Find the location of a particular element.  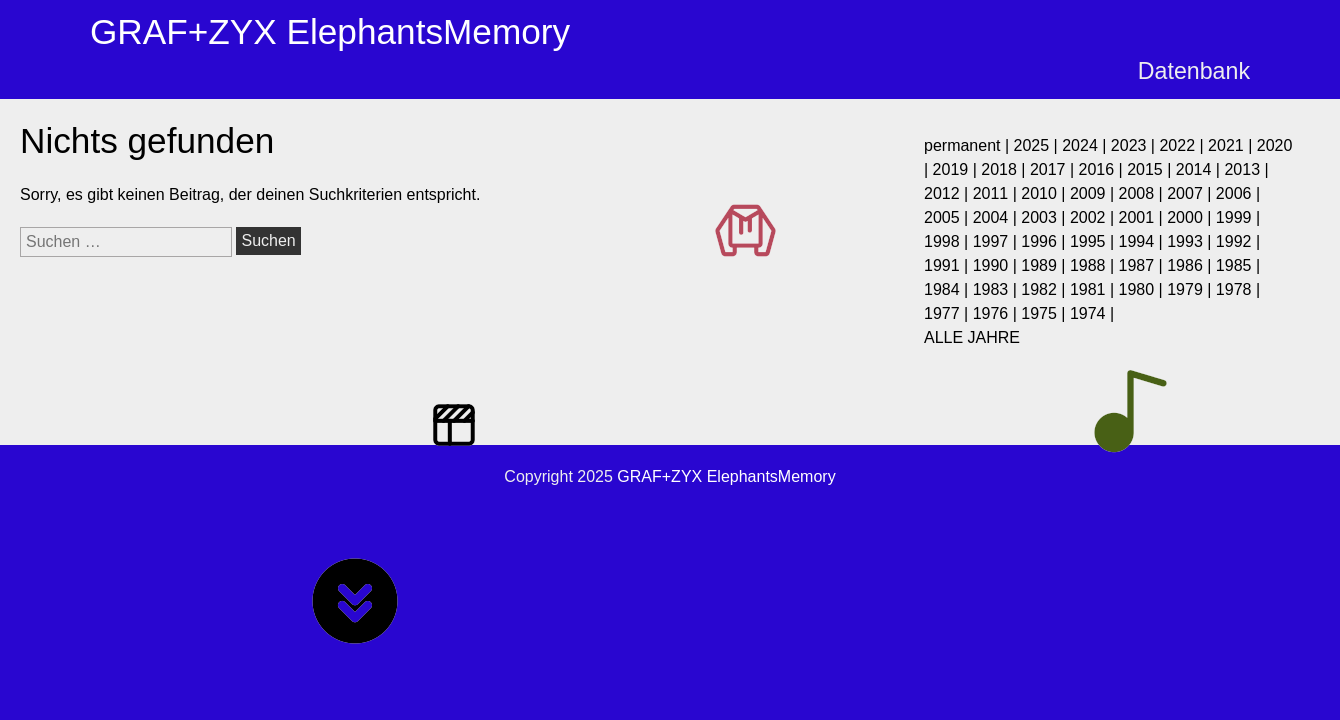

expand to show more content below is located at coordinates (355, 601).